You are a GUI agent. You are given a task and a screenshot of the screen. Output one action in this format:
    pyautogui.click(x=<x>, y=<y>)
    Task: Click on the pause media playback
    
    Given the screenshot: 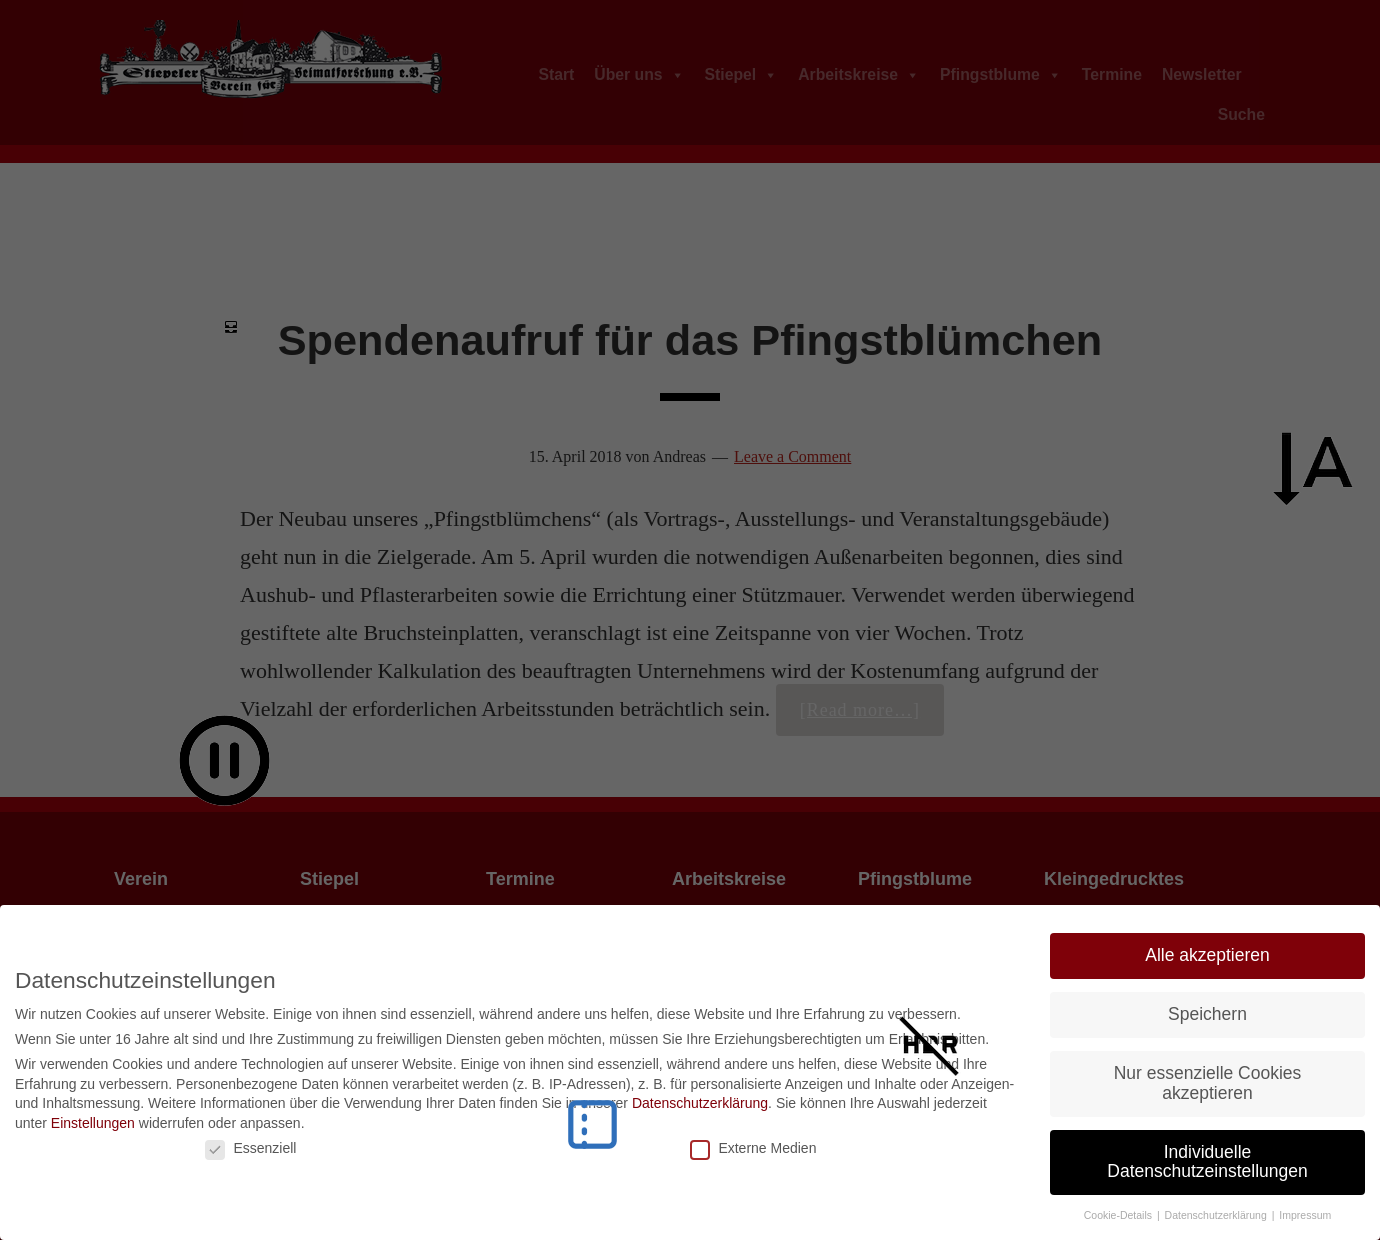 What is the action you would take?
    pyautogui.click(x=224, y=760)
    